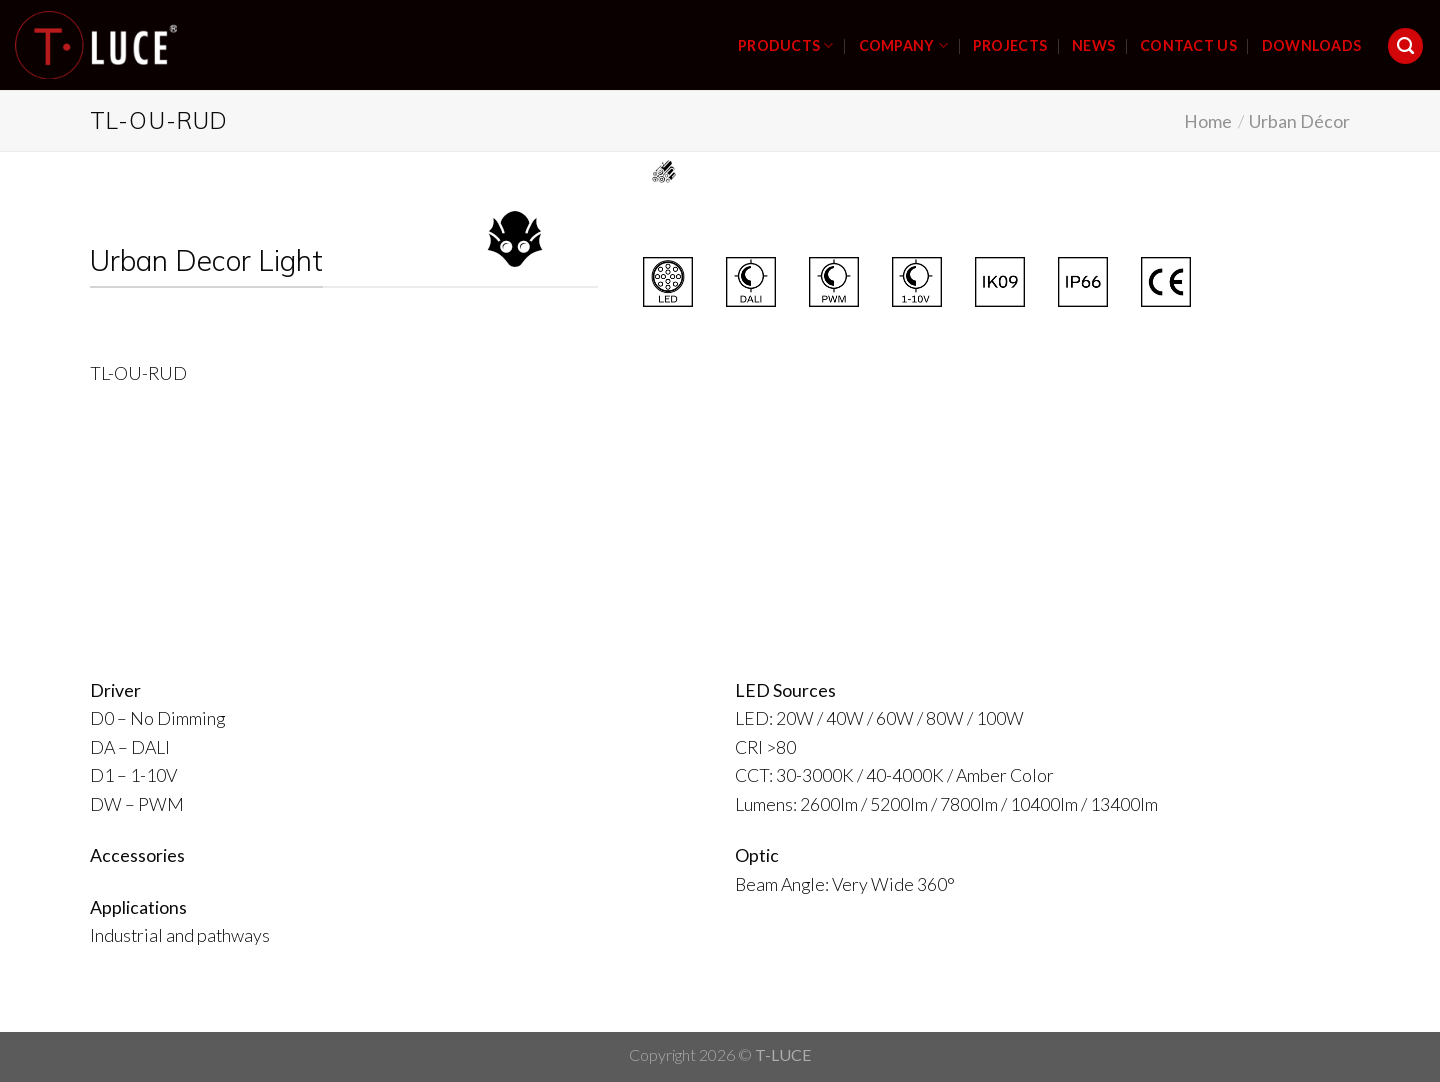 Image resolution: width=1440 pixels, height=1082 pixels. Describe the element at coordinates (515, 239) in the screenshot. I see `select triton or sea creature character` at that location.